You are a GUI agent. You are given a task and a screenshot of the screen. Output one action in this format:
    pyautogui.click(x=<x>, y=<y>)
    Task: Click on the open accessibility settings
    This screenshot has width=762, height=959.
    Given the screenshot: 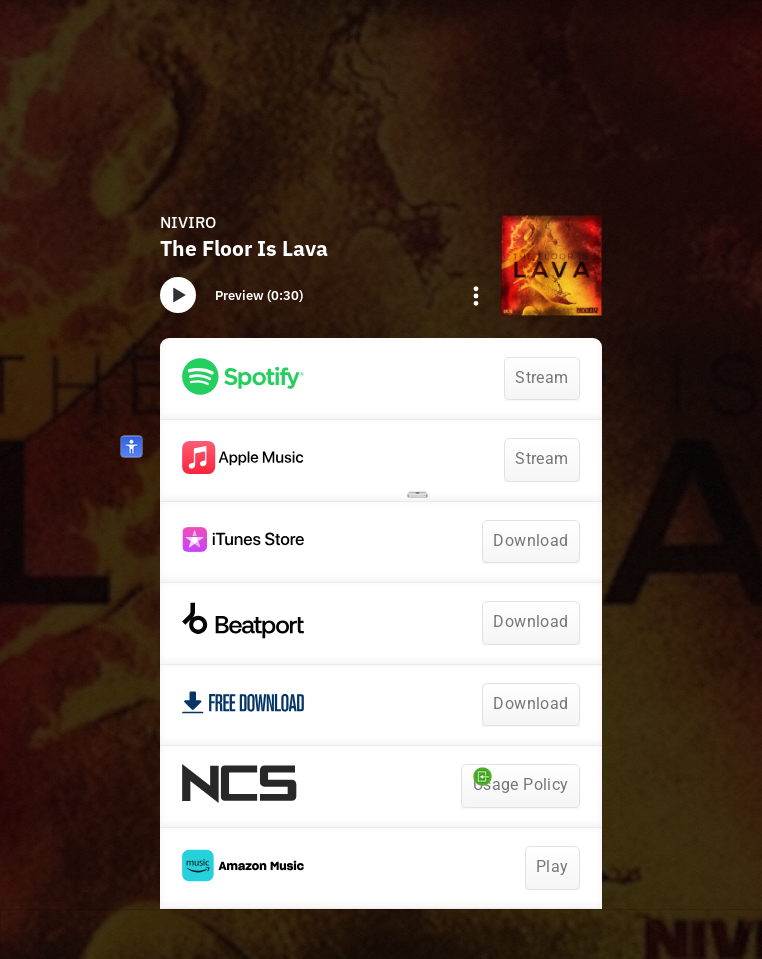 What is the action you would take?
    pyautogui.click(x=131, y=446)
    